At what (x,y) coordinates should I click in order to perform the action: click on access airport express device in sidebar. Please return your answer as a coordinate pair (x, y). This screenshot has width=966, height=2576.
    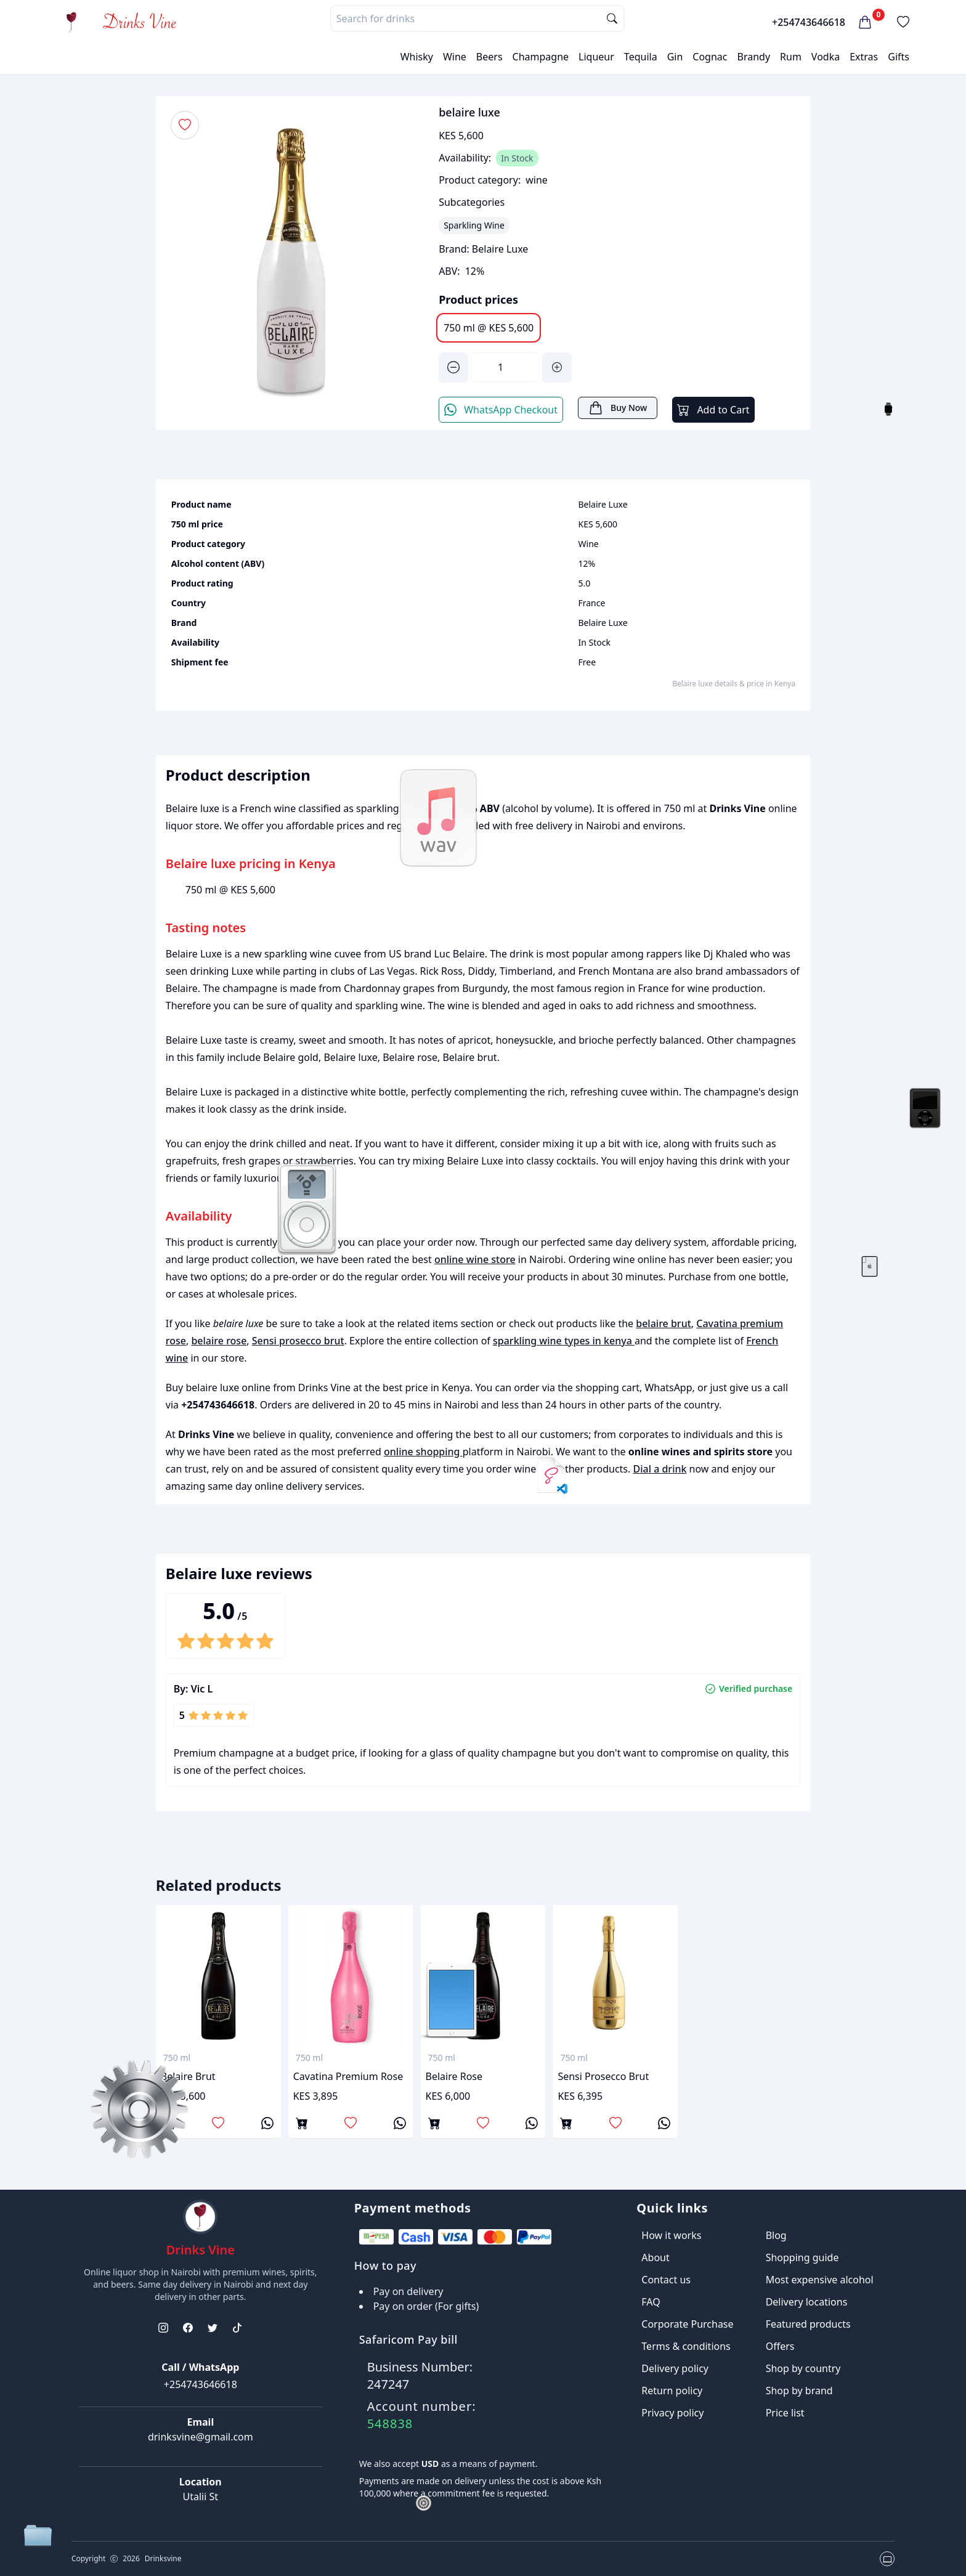
    Looking at the image, I should click on (869, 1266).